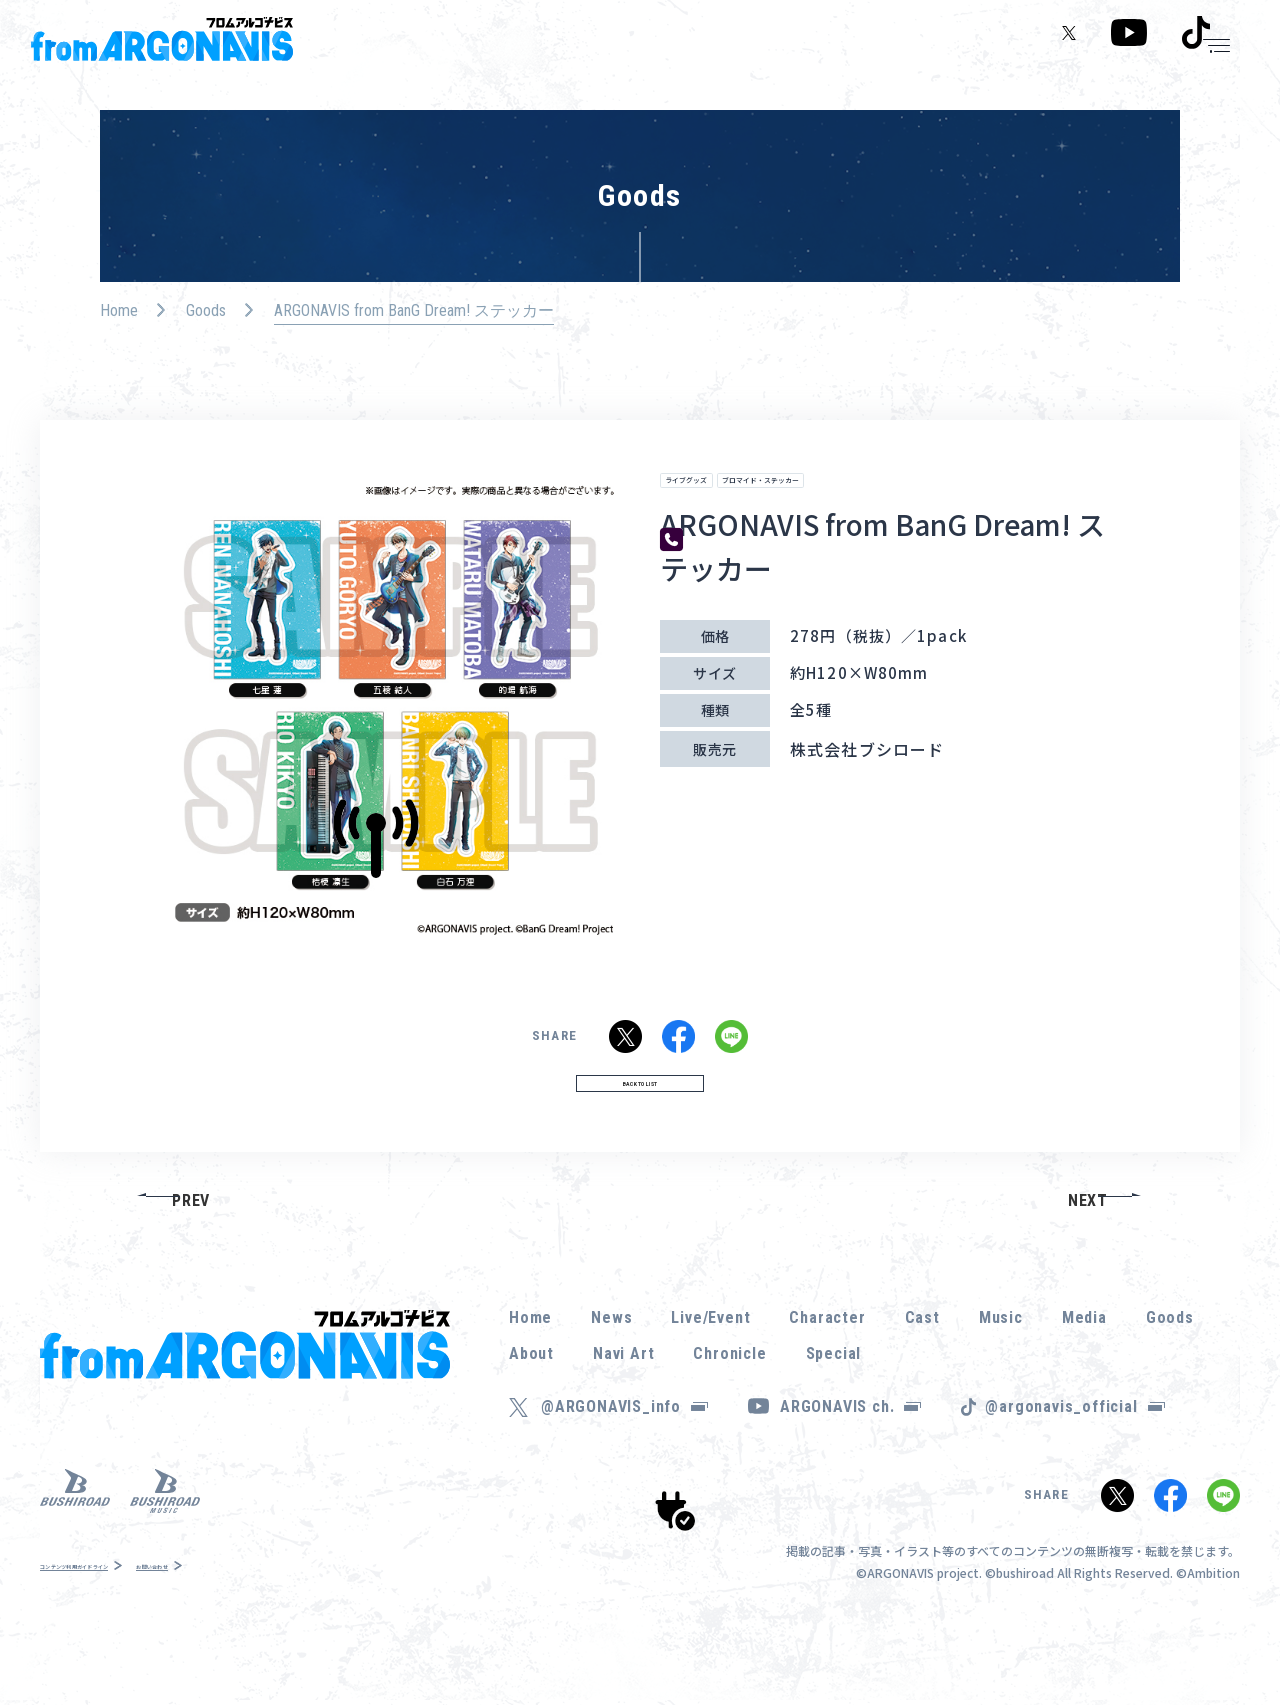 The height and width of the screenshot is (1705, 1280). Describe the element at coordinates (376, 838) in the screenshot. I see `indicates active broadcast or live streaming` at that location.